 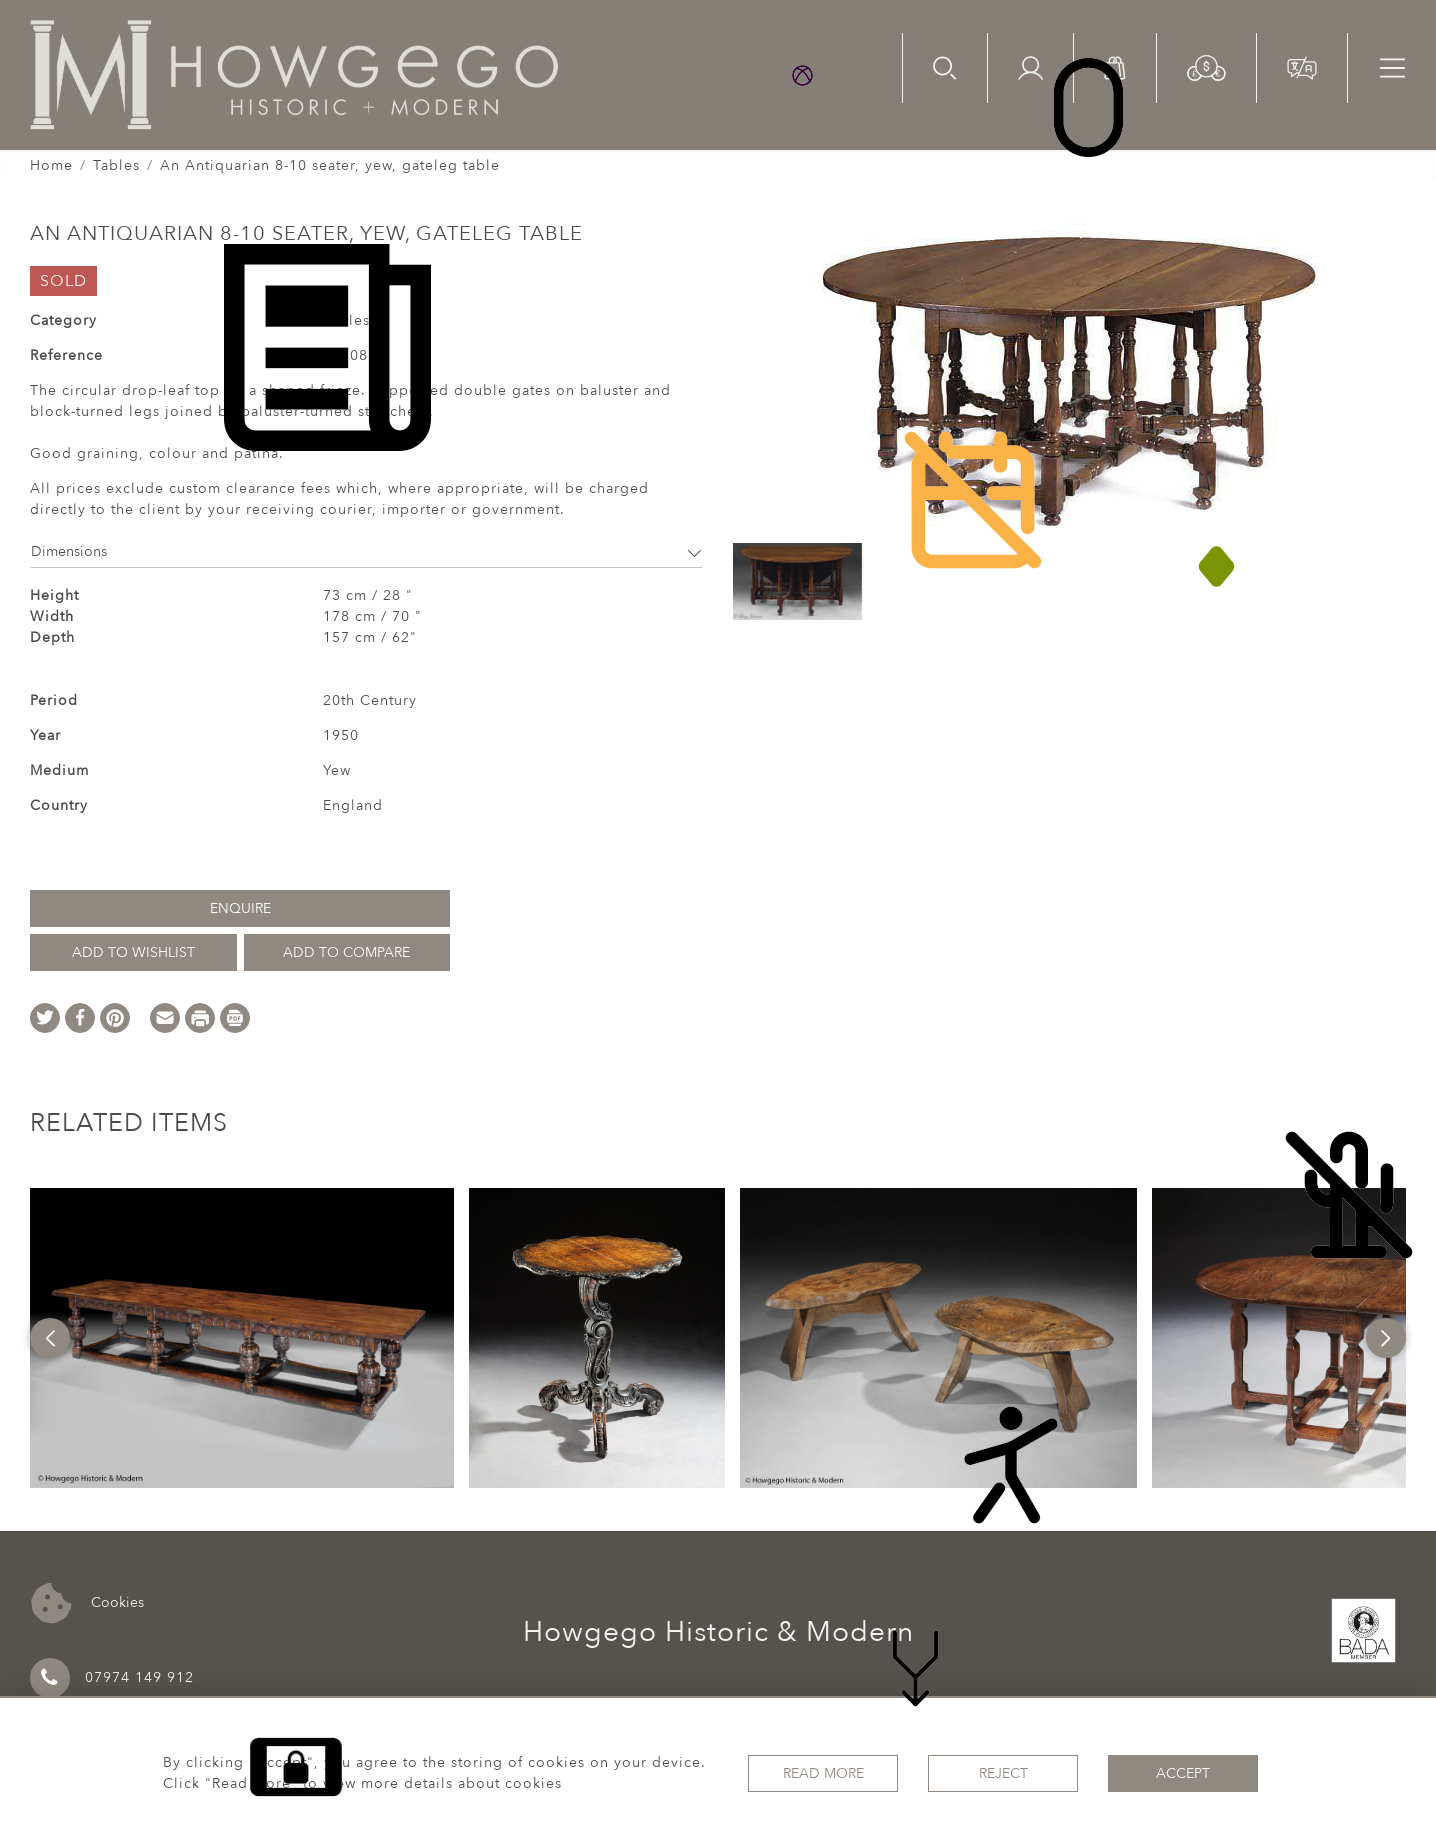 What do you see at coordinates (1088, 107) in the screenshot?
I see `access medication or pharmacy features` at bounding box center [1088, 107].